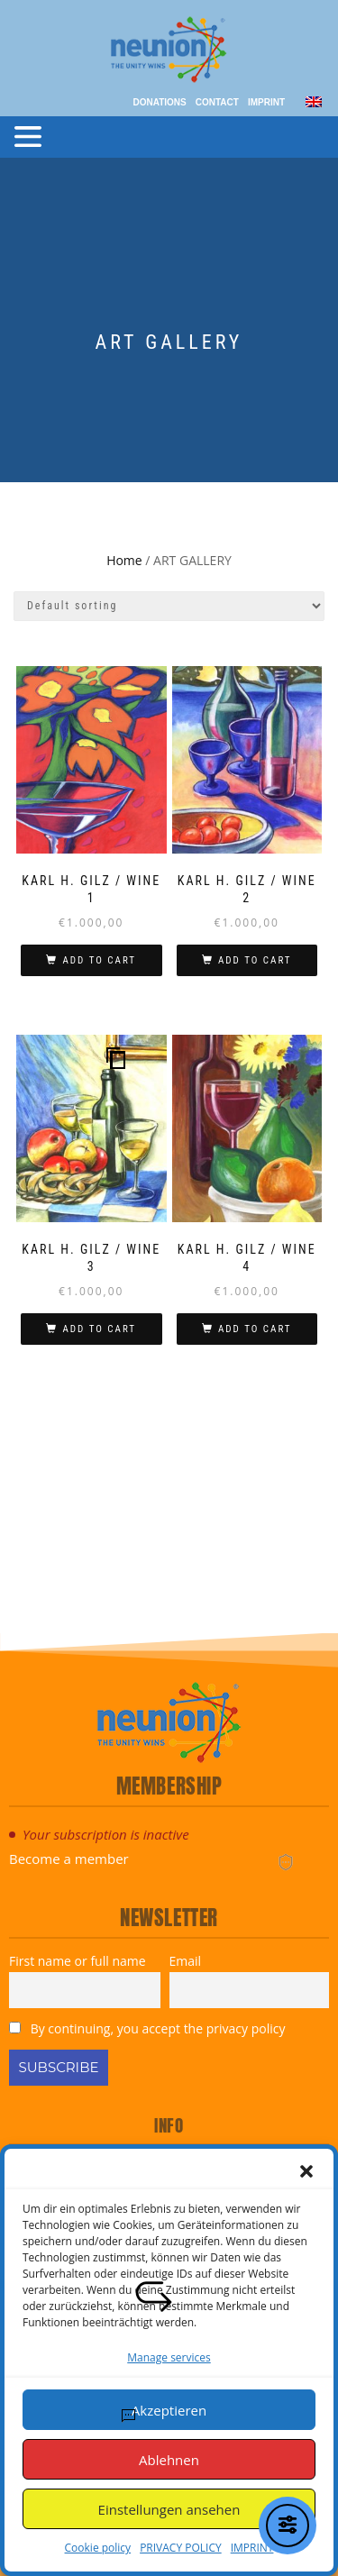 This screenshot has height=2576, width=338. What do you see at coordinates (116, 1058) in the screenshot?
I see `copy to clipboard` at bounding box center [116, 1058].